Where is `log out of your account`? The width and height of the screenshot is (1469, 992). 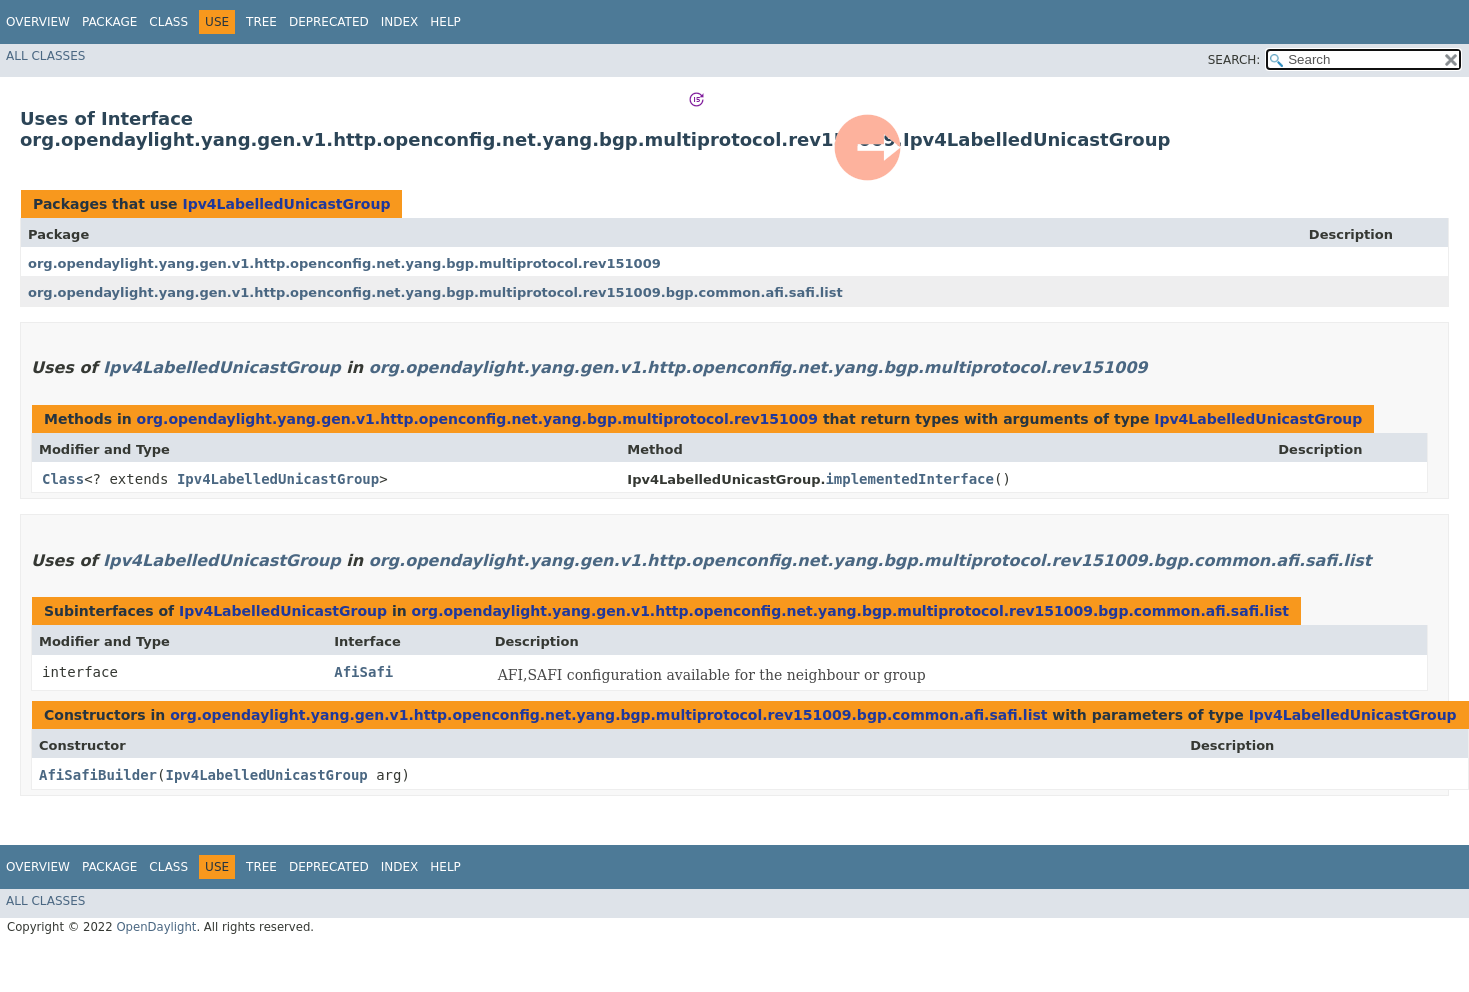
log out of your account is located at coordinates (867, 147).